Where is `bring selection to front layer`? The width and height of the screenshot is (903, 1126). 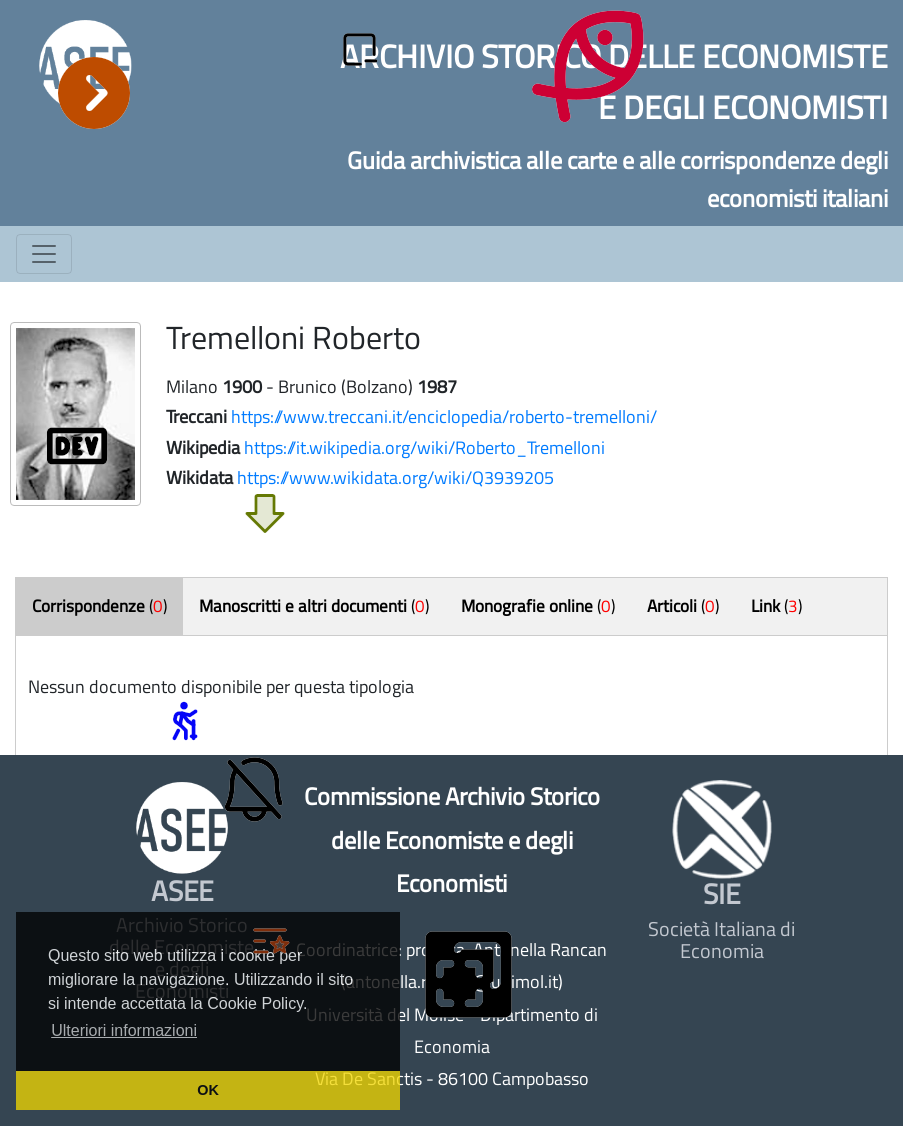
bring selection to front layer is located at coordinates (468, 974).